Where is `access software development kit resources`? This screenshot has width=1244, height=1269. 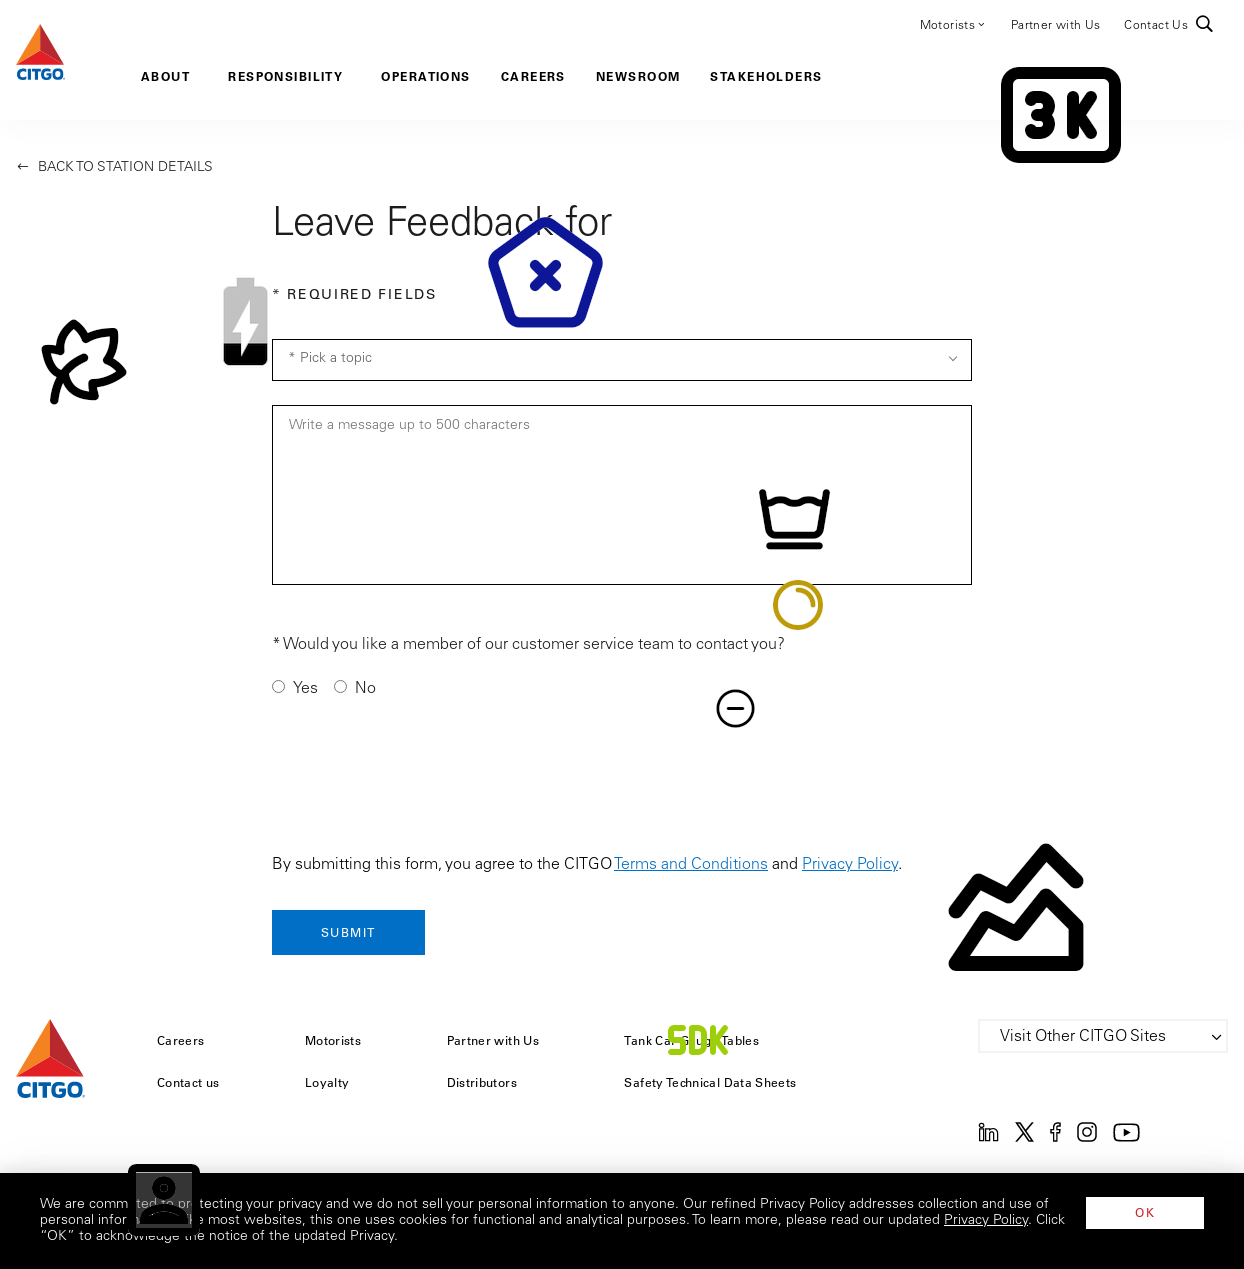
access software development kit resources is located at coordinates (698, 1040).